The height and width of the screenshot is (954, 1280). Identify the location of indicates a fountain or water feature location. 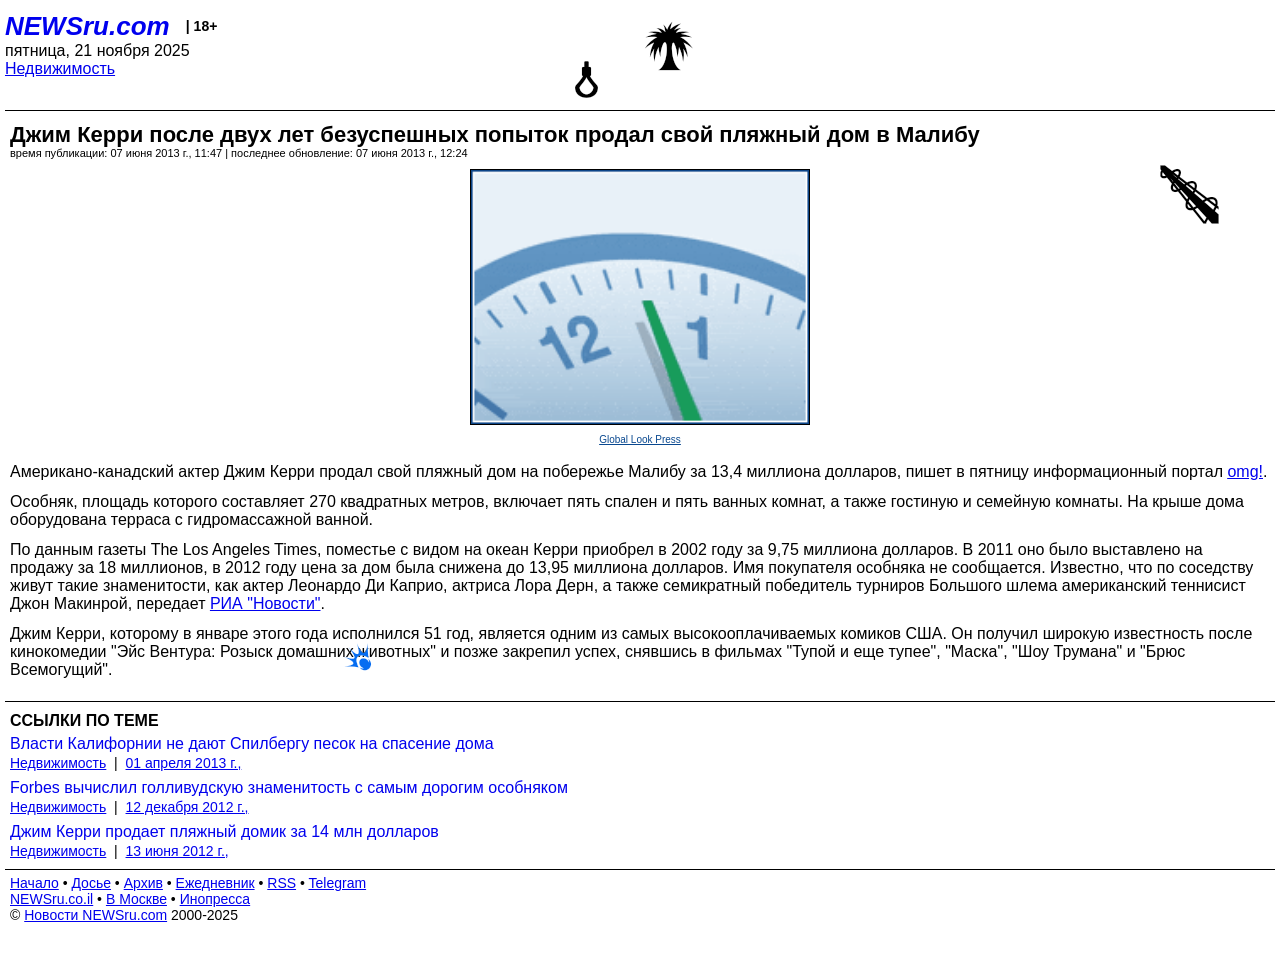
(669, 46).